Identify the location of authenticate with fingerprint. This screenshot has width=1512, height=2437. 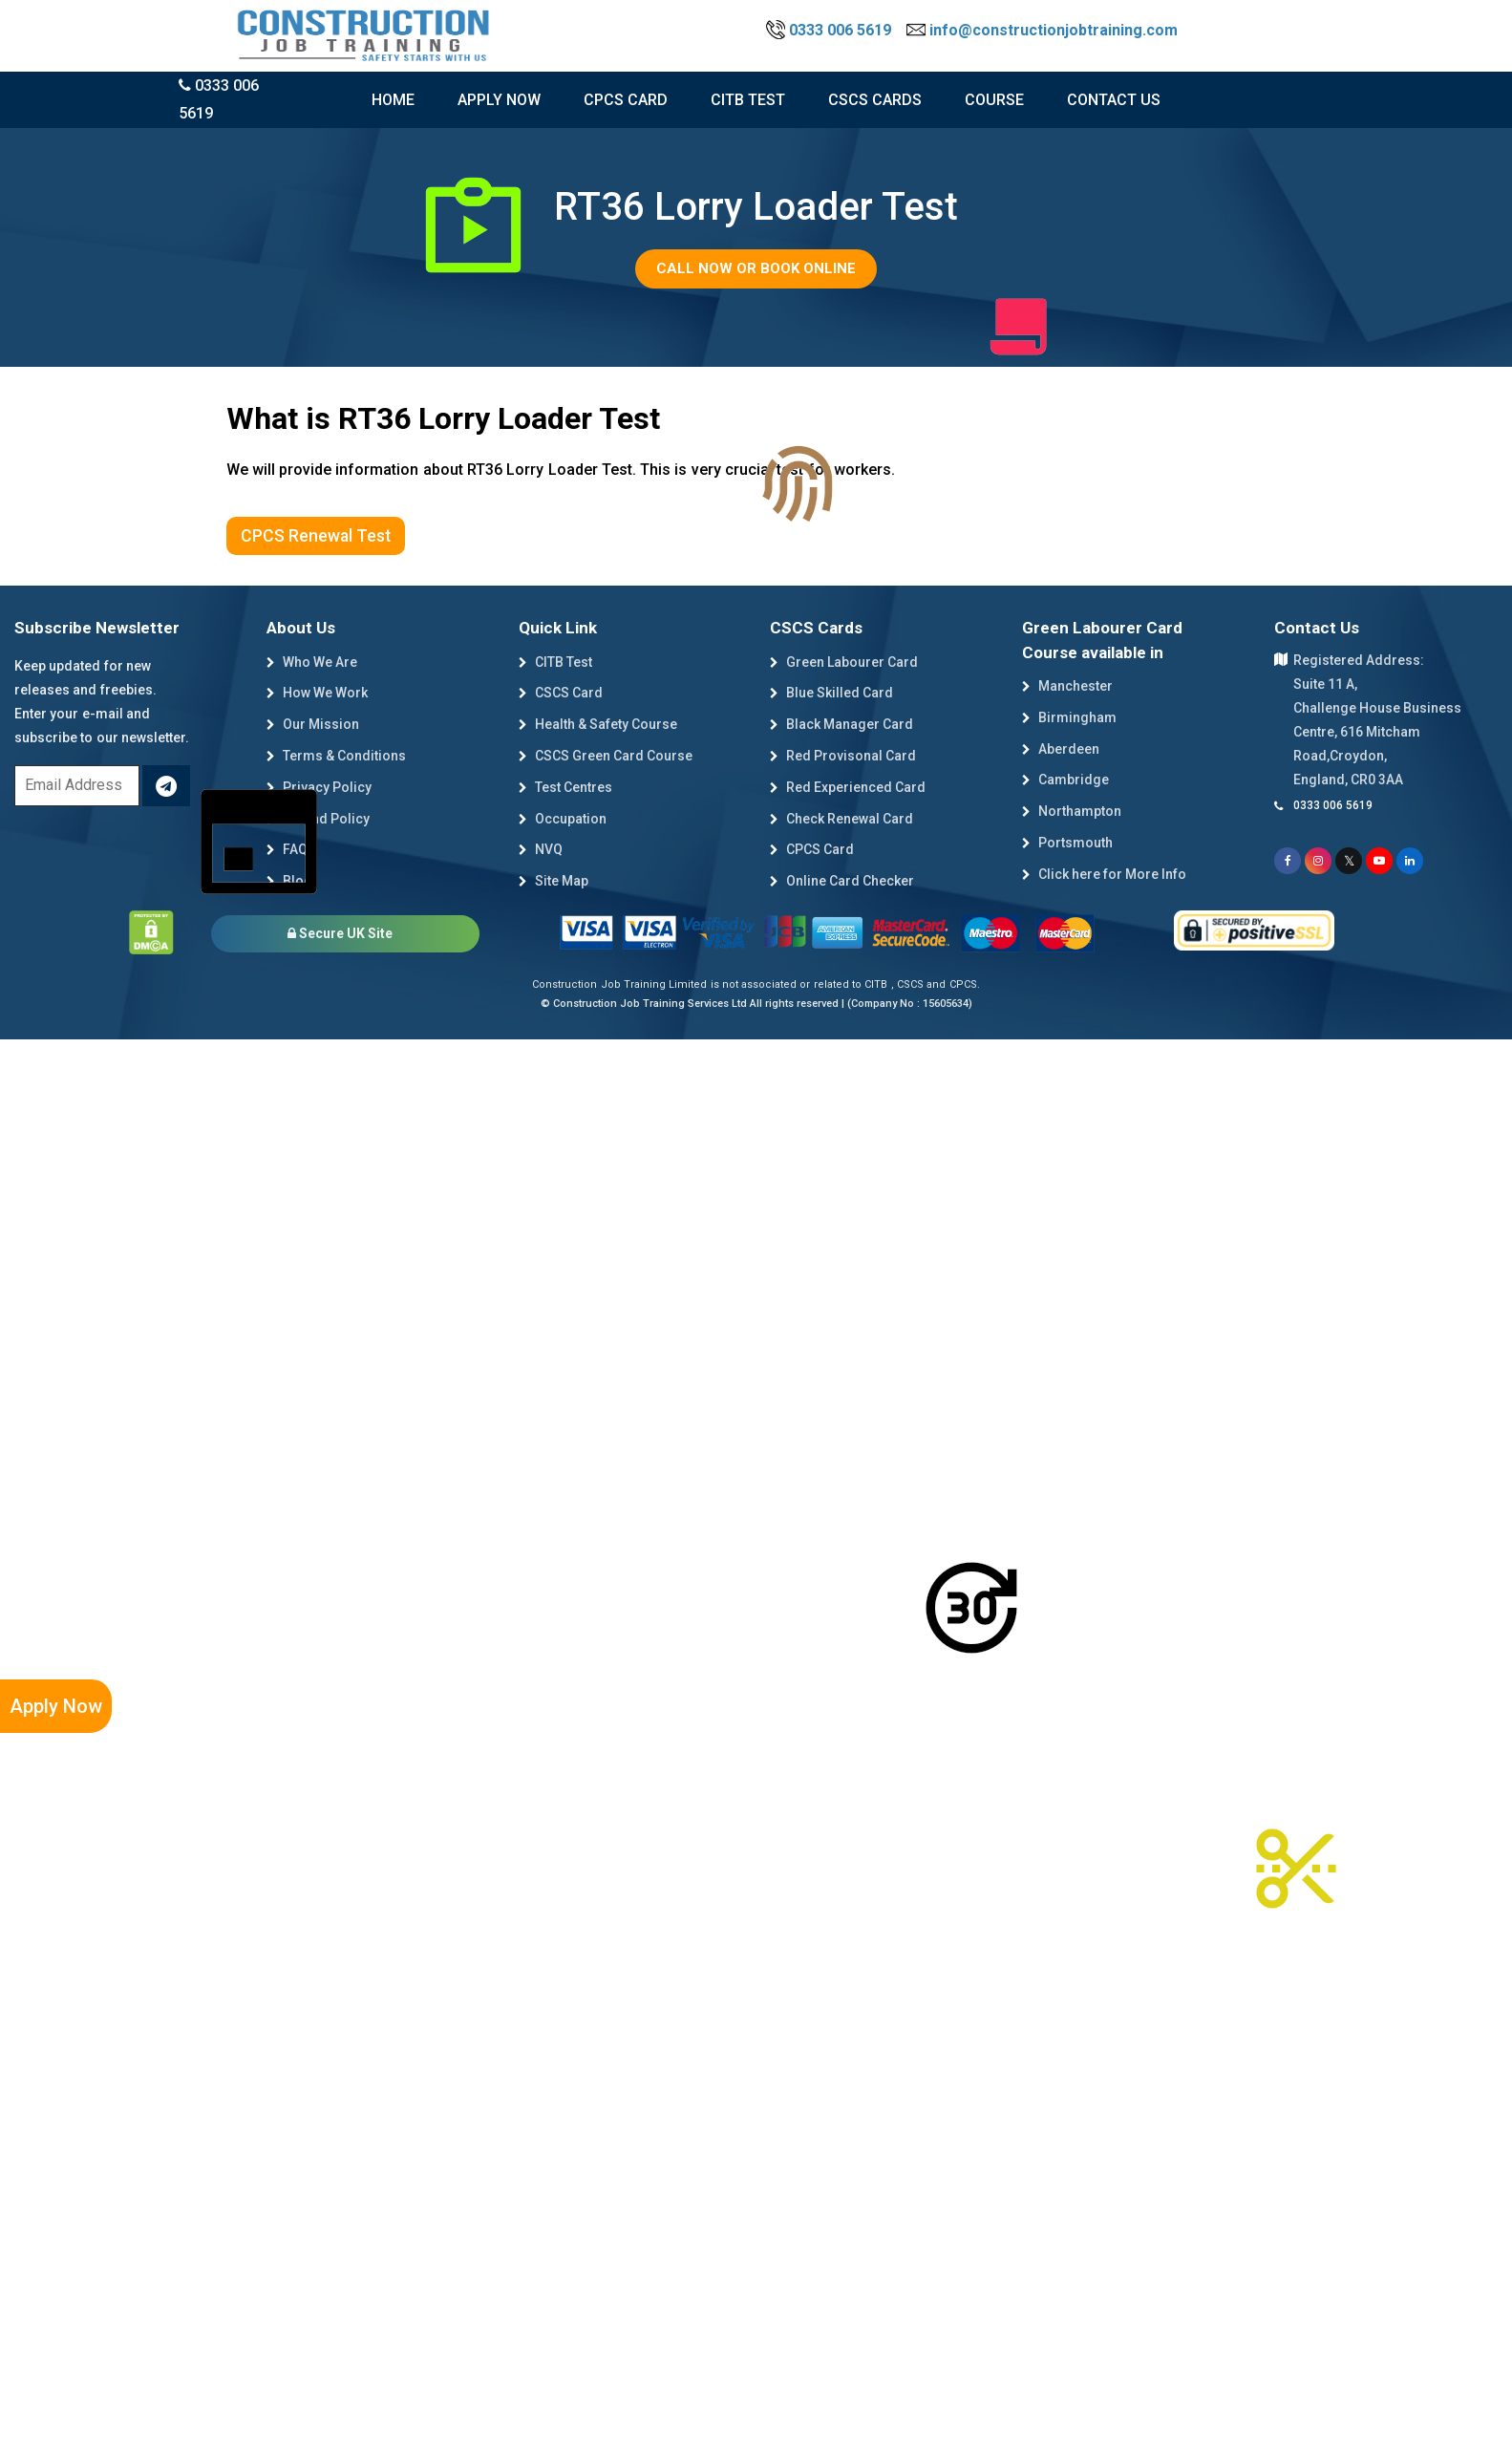
(799, 483).